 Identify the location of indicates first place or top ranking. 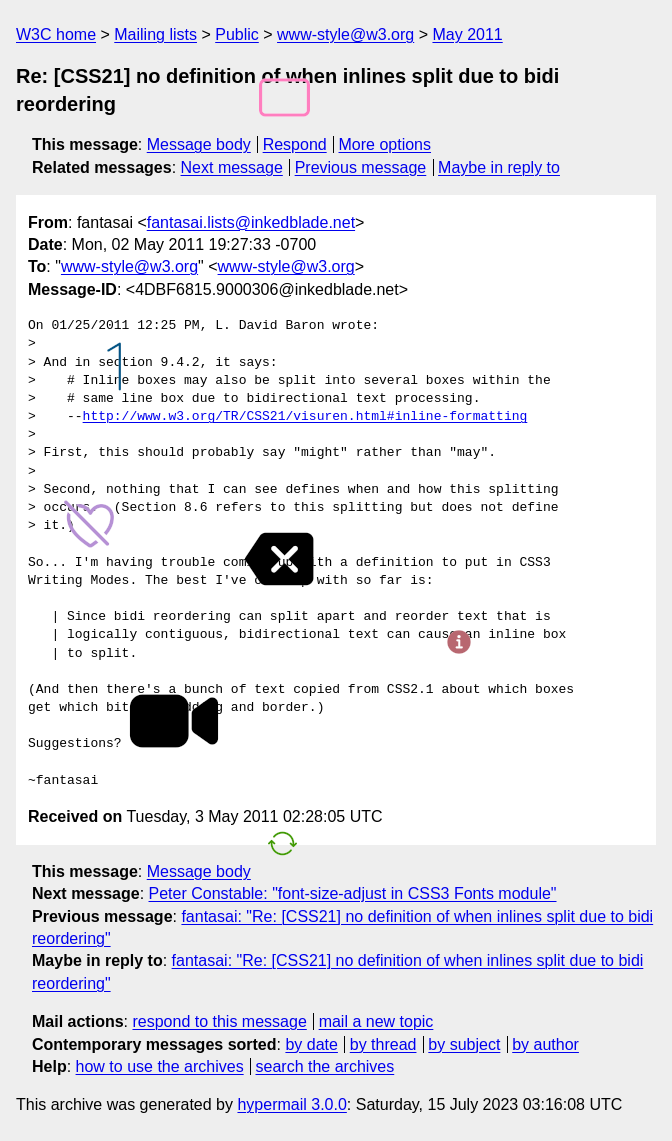
(117, 366).